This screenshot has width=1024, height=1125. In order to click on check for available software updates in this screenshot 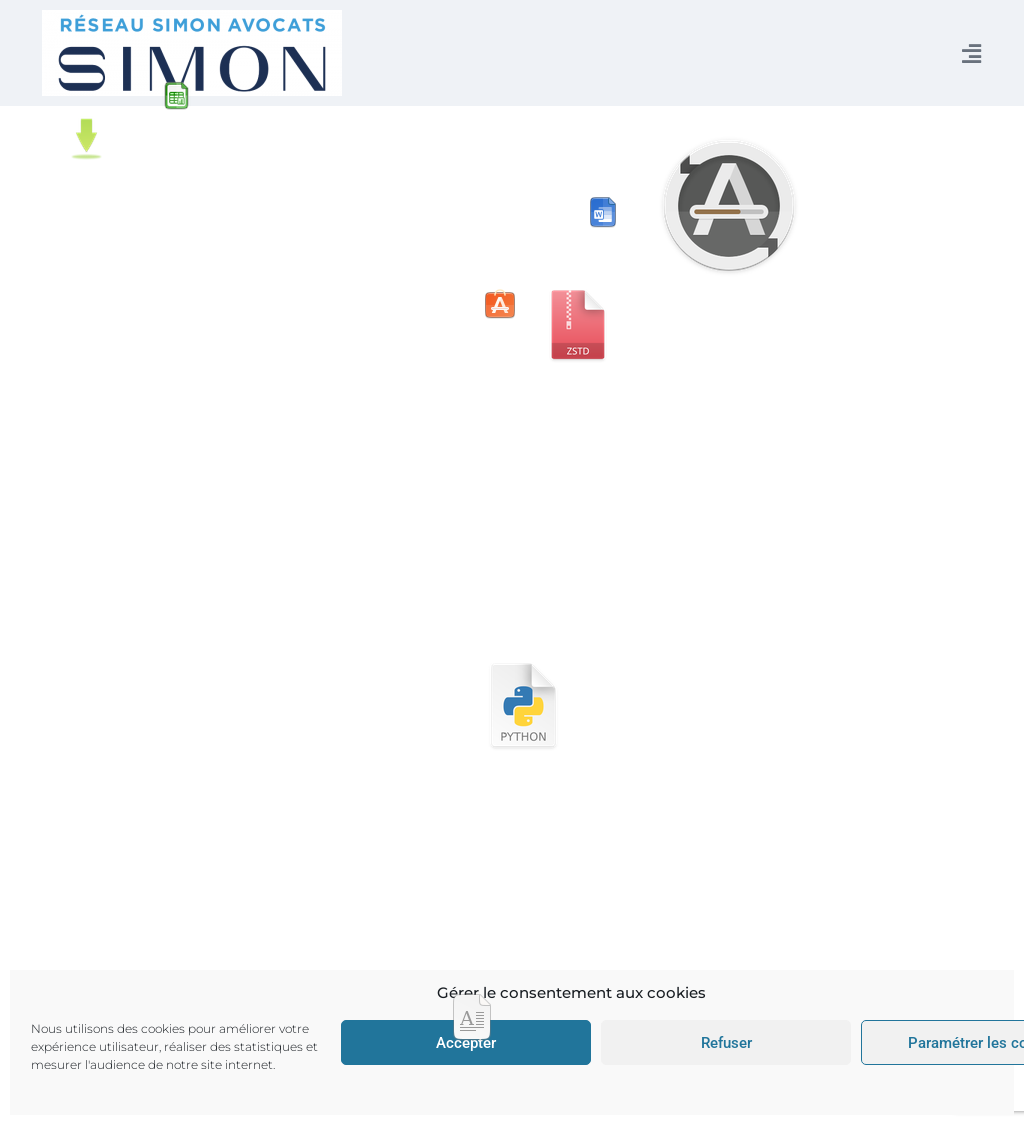, I will do `click(729, 206)`.